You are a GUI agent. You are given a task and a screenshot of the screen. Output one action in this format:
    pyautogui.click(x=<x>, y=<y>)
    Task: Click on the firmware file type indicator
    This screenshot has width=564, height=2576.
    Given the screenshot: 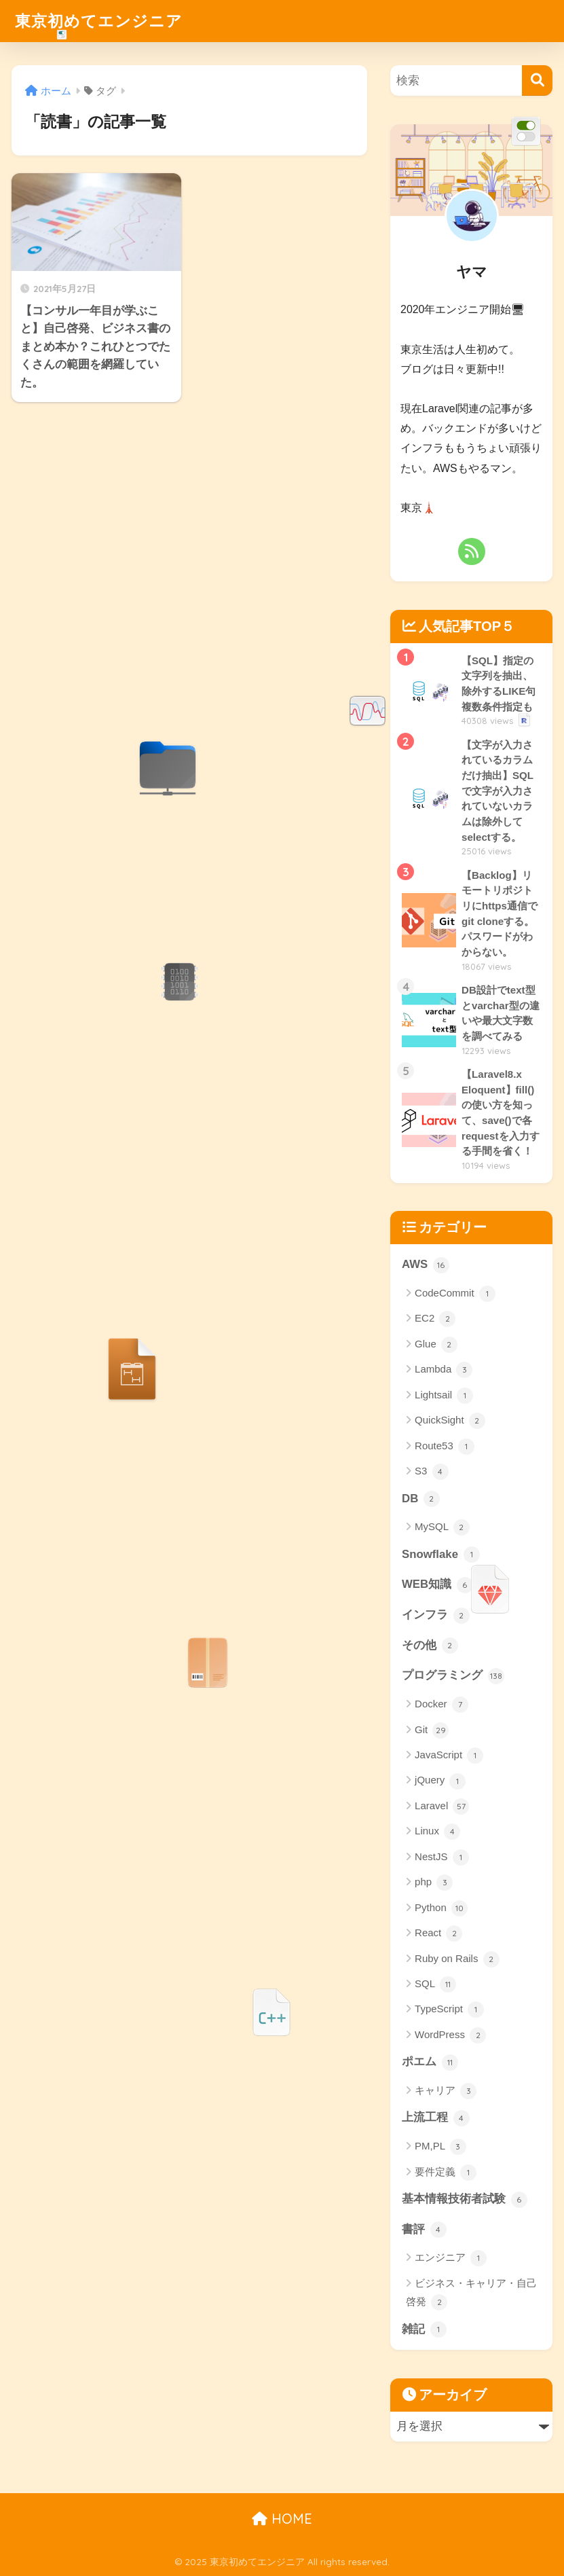 What is the action you would take?
    pyautogui.click(x=179, y=981)
    